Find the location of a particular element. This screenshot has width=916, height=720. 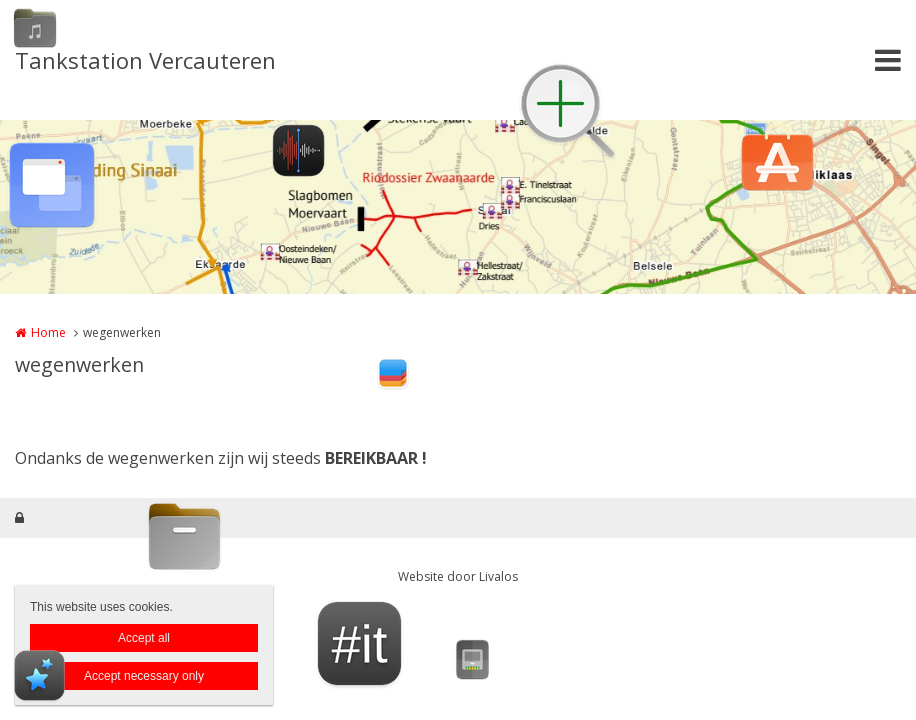

open buho app for mac is located at coordinates (393, 373).